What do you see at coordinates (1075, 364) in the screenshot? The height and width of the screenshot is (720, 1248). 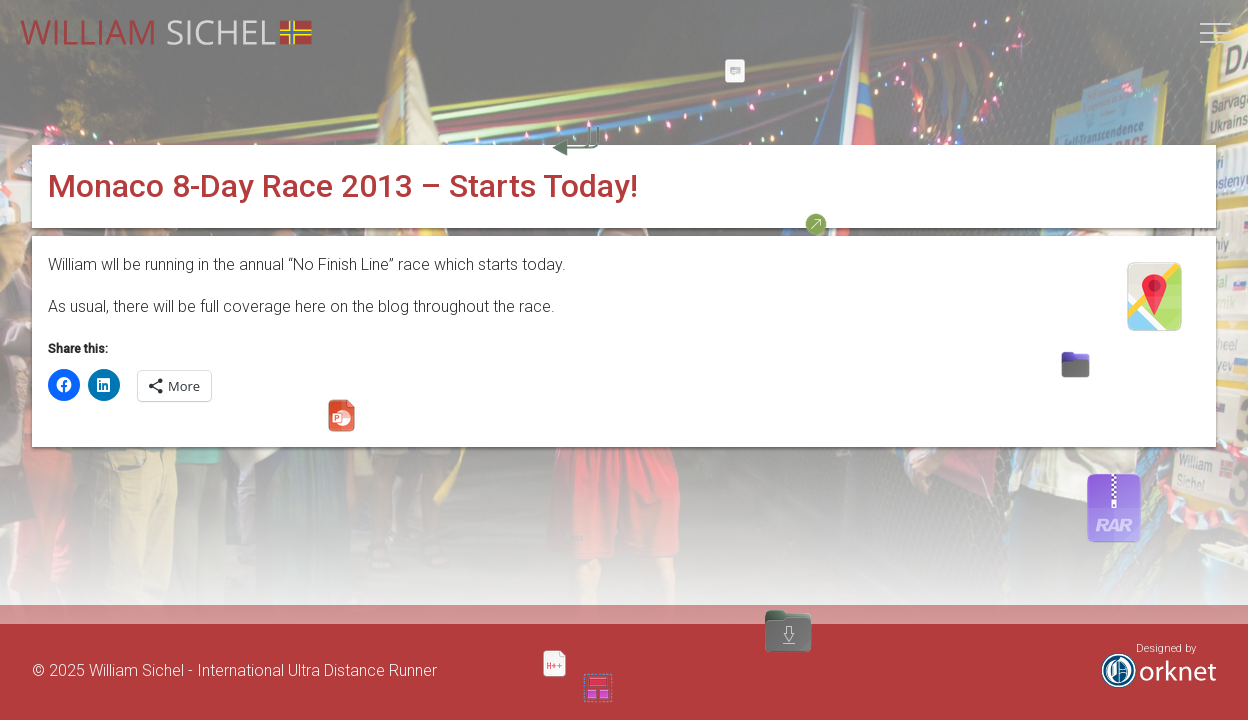 I see `view contents of an open folder` at bounding box center [1075, 364].